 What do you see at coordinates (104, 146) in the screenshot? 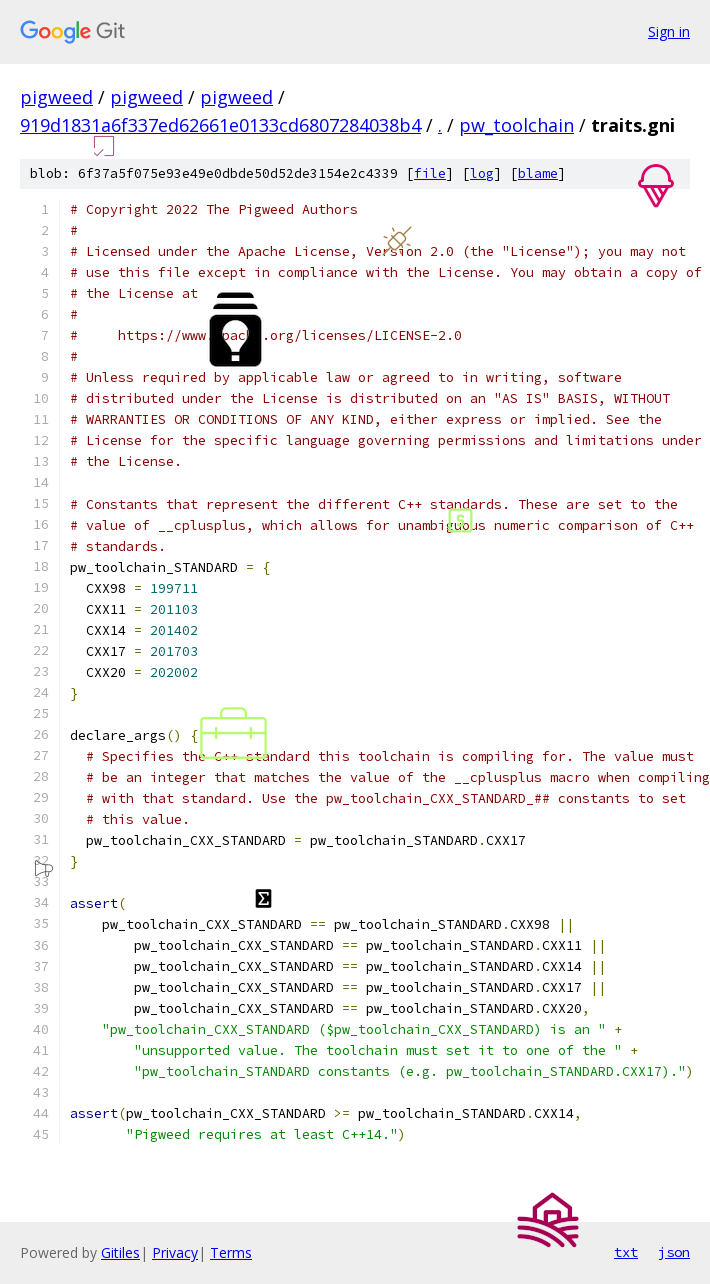
I see `mark task as complete` at bounding box center [104, 146].